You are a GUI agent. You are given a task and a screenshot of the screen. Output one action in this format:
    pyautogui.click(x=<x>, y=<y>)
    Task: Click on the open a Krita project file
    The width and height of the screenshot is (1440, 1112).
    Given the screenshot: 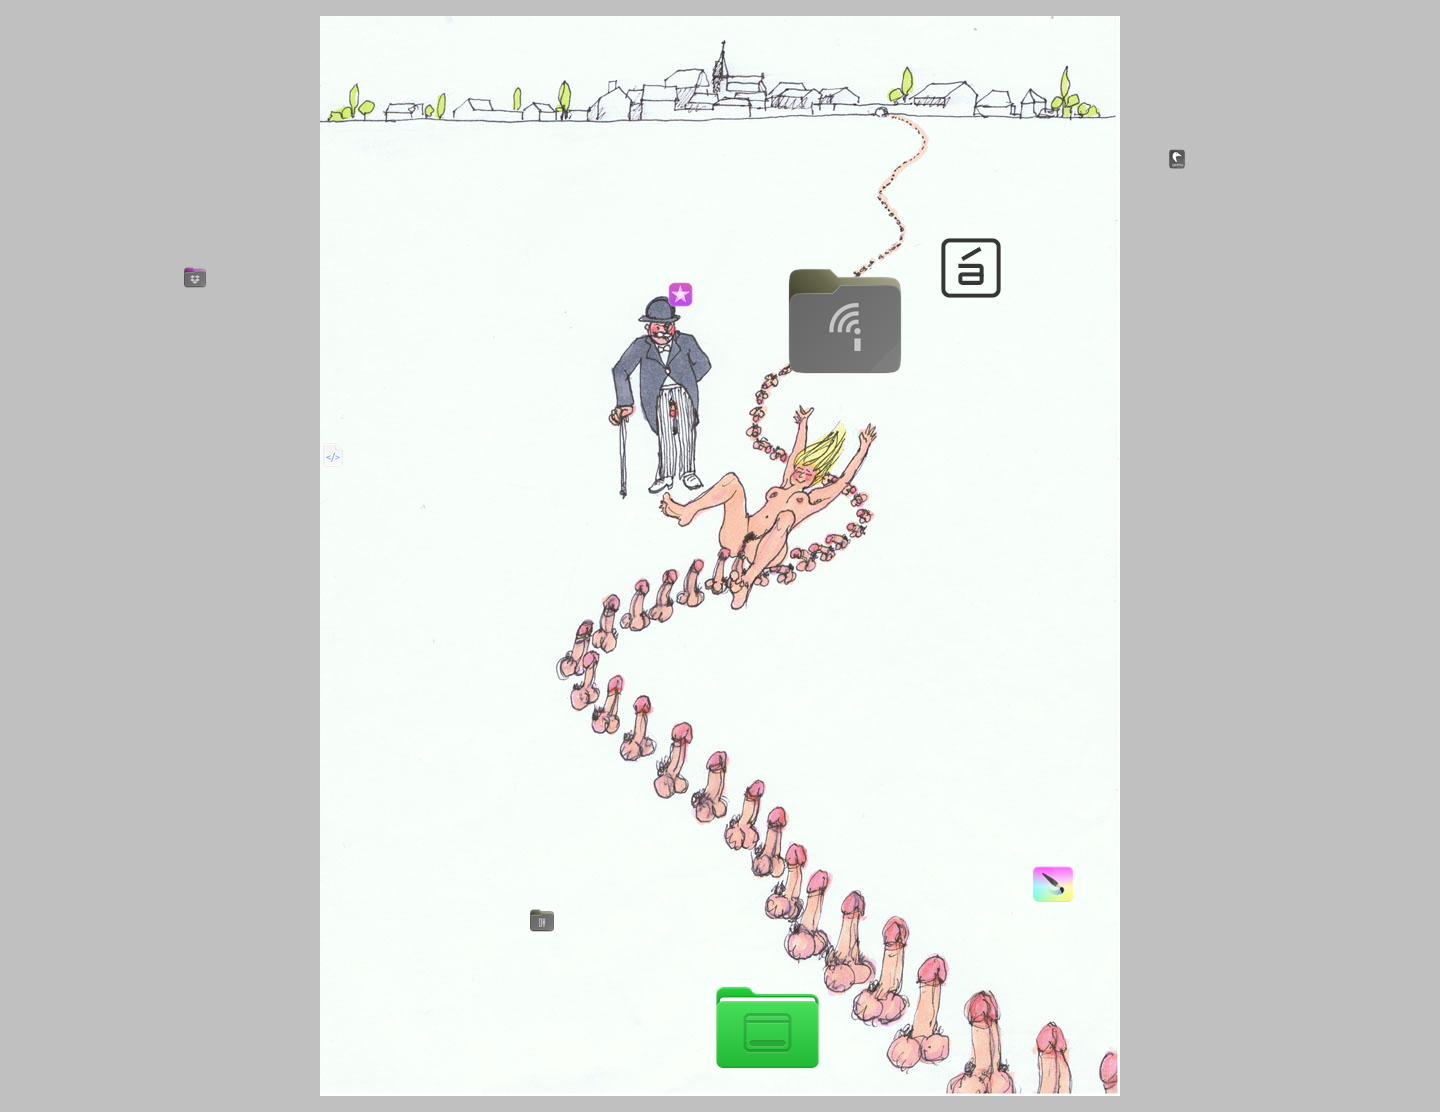 What is the action you would take?
    pyautogui.click(x=1053, y=883)
    